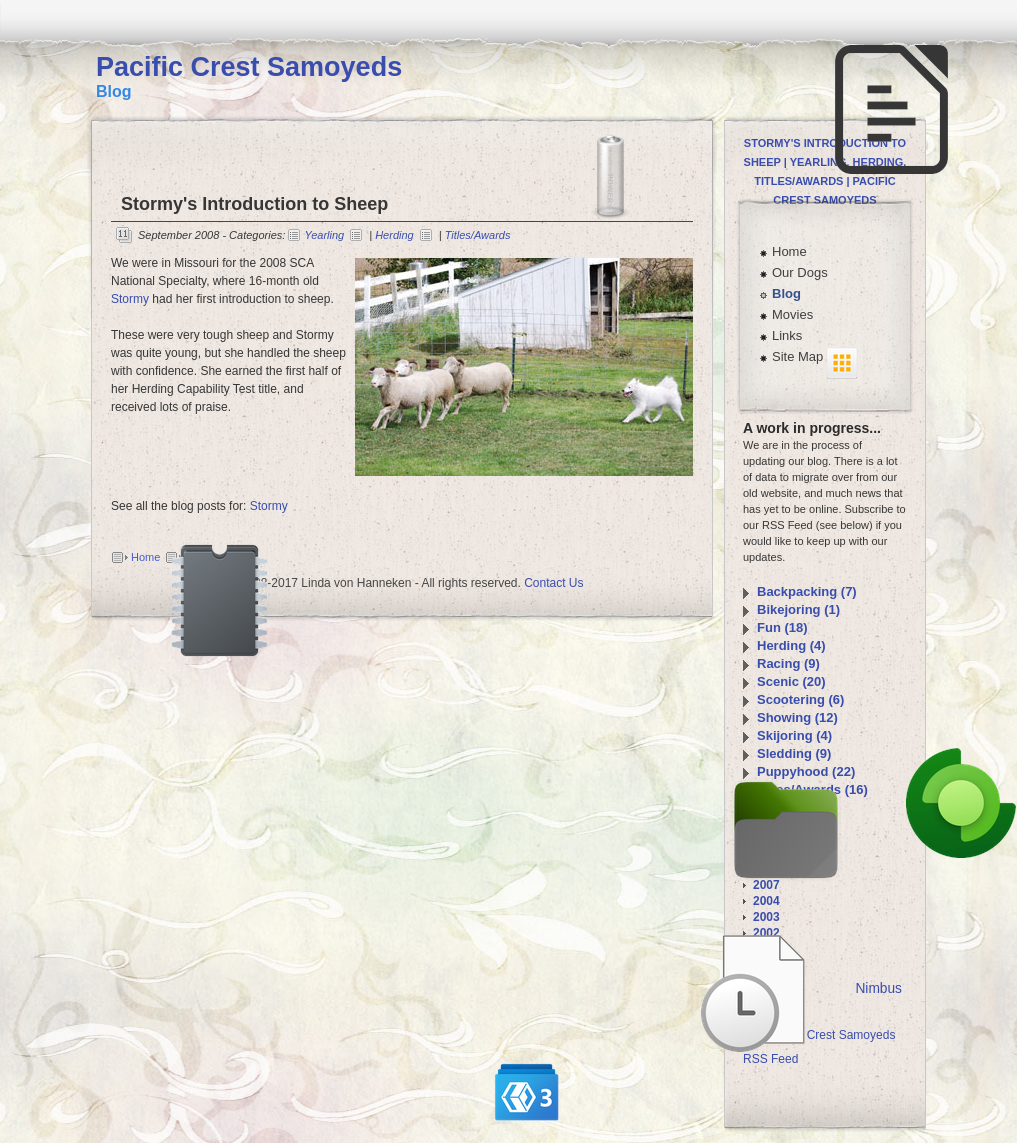  Describe the element at coordinates (891, 109) in the screenshot. I see `open LibreOffice Writer document editor` at that location.